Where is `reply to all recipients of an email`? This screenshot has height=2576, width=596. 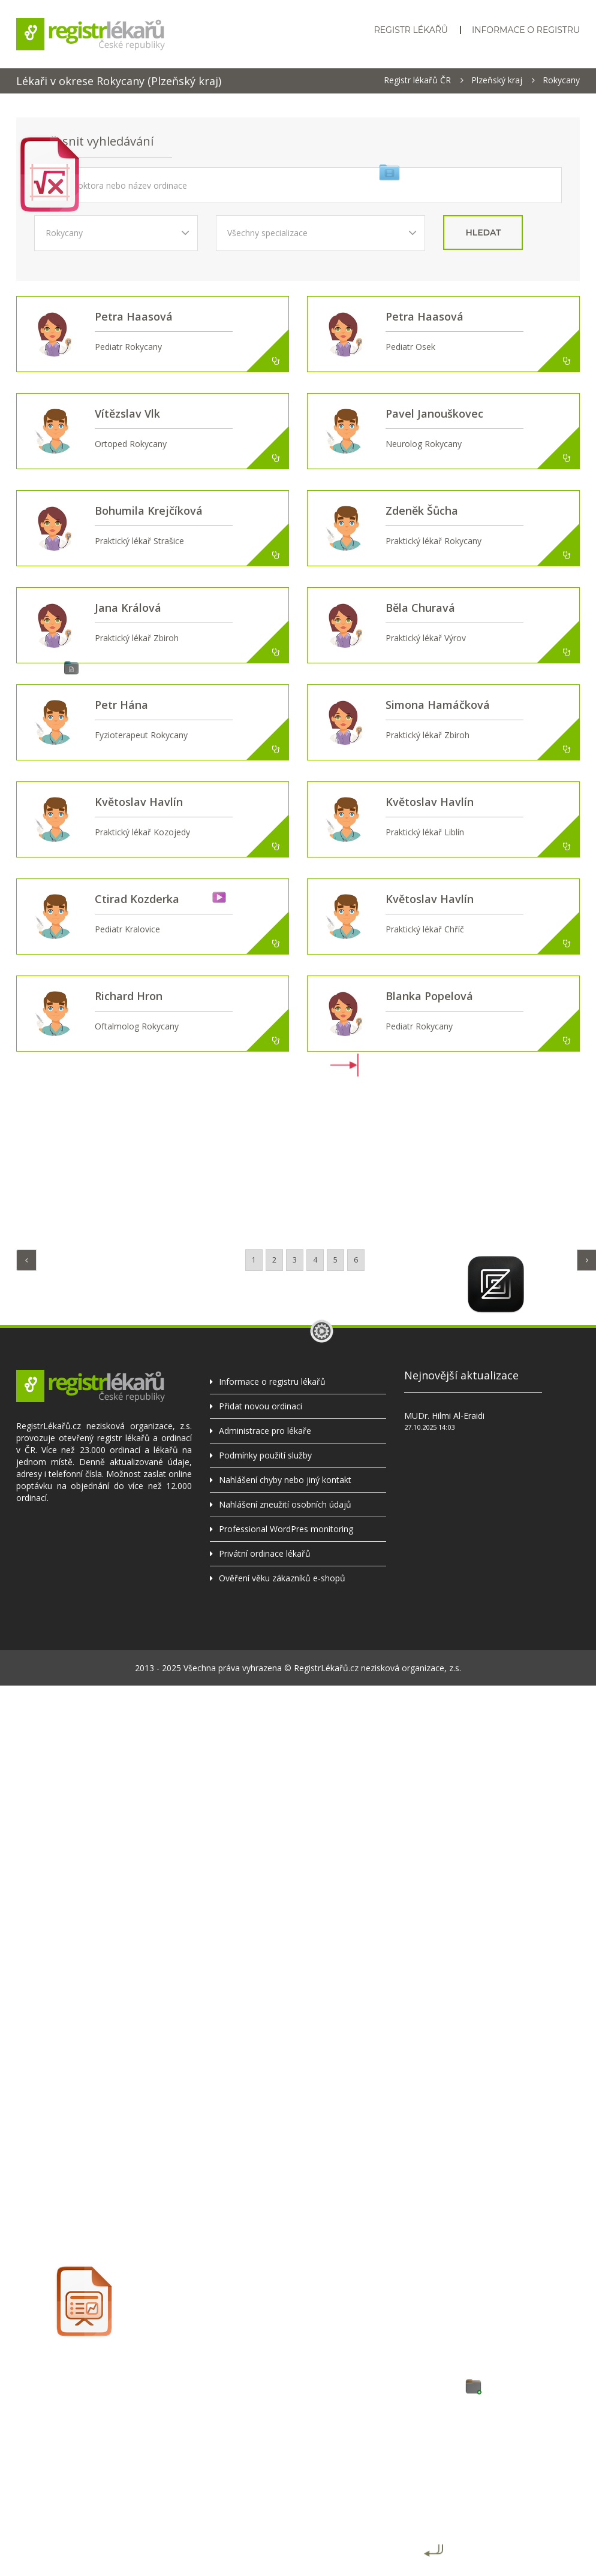
reply to all recipients of an email is located at coordinates (433, 2549).